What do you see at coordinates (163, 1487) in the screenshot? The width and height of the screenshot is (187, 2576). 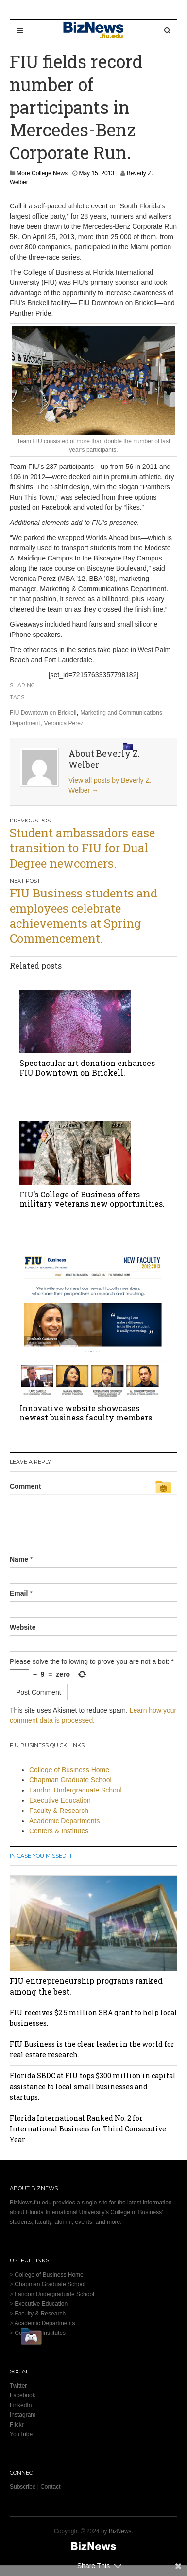 I see `open godot game engine project folder` at bounding box center [163, 1487].